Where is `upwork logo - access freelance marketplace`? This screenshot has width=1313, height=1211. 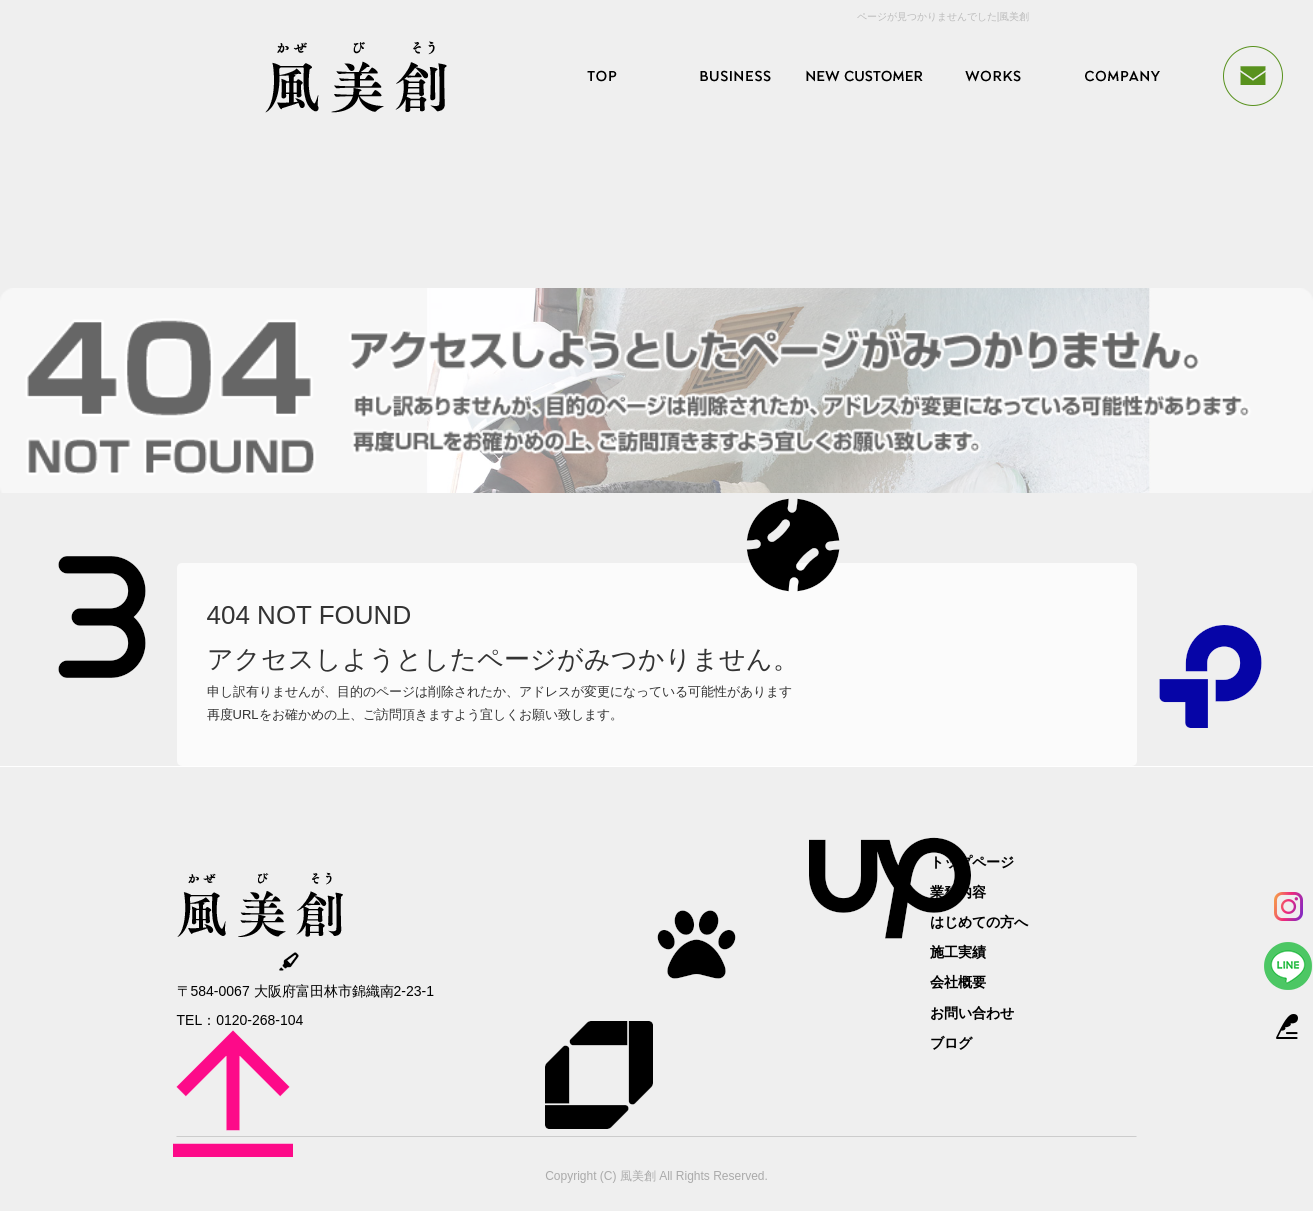
upwork logo - access freelance marketplace is located at coordinates (890, 888).